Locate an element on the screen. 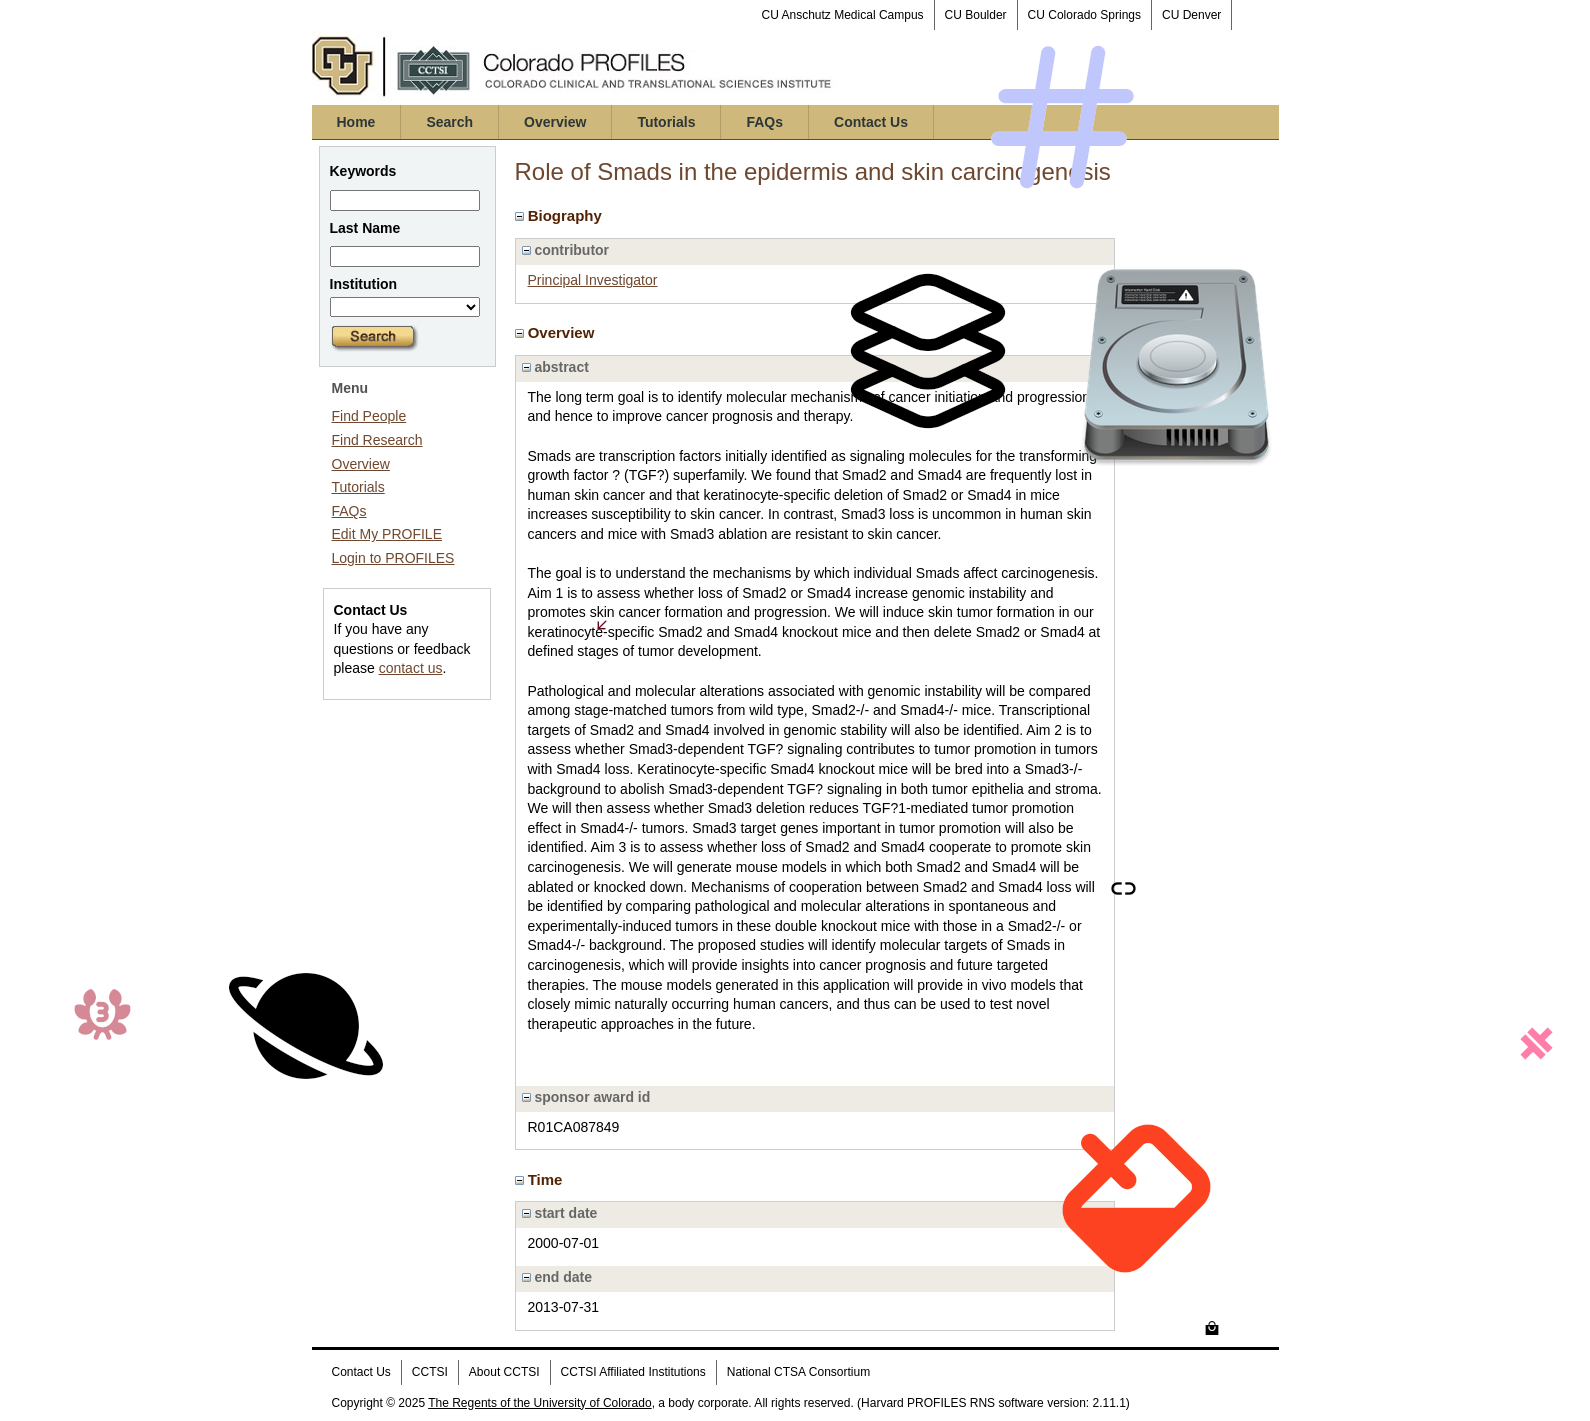  toggle layer visibility in an editor is located at coordinates (928, 351).